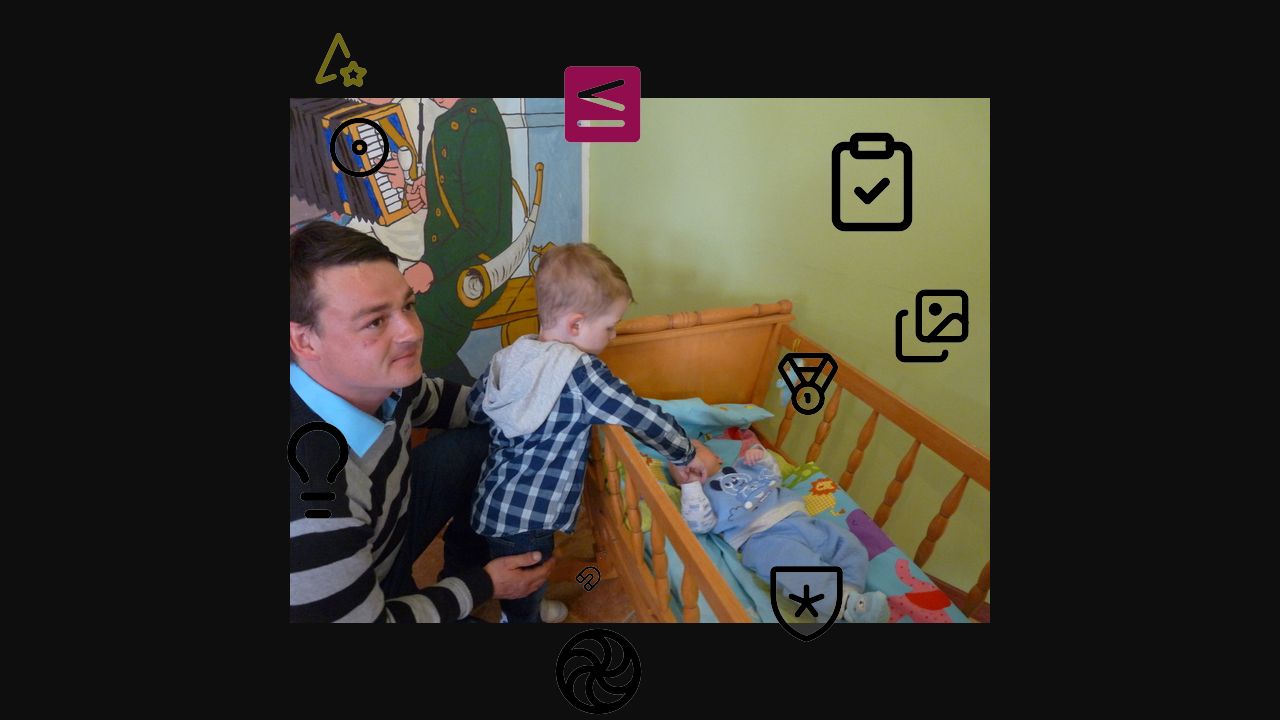 The height and width of the screenshot is (720, 1280). Describe the element at coordinates (338, 58) in the screenshot. I see `mark current navigation as favorite` at that location.